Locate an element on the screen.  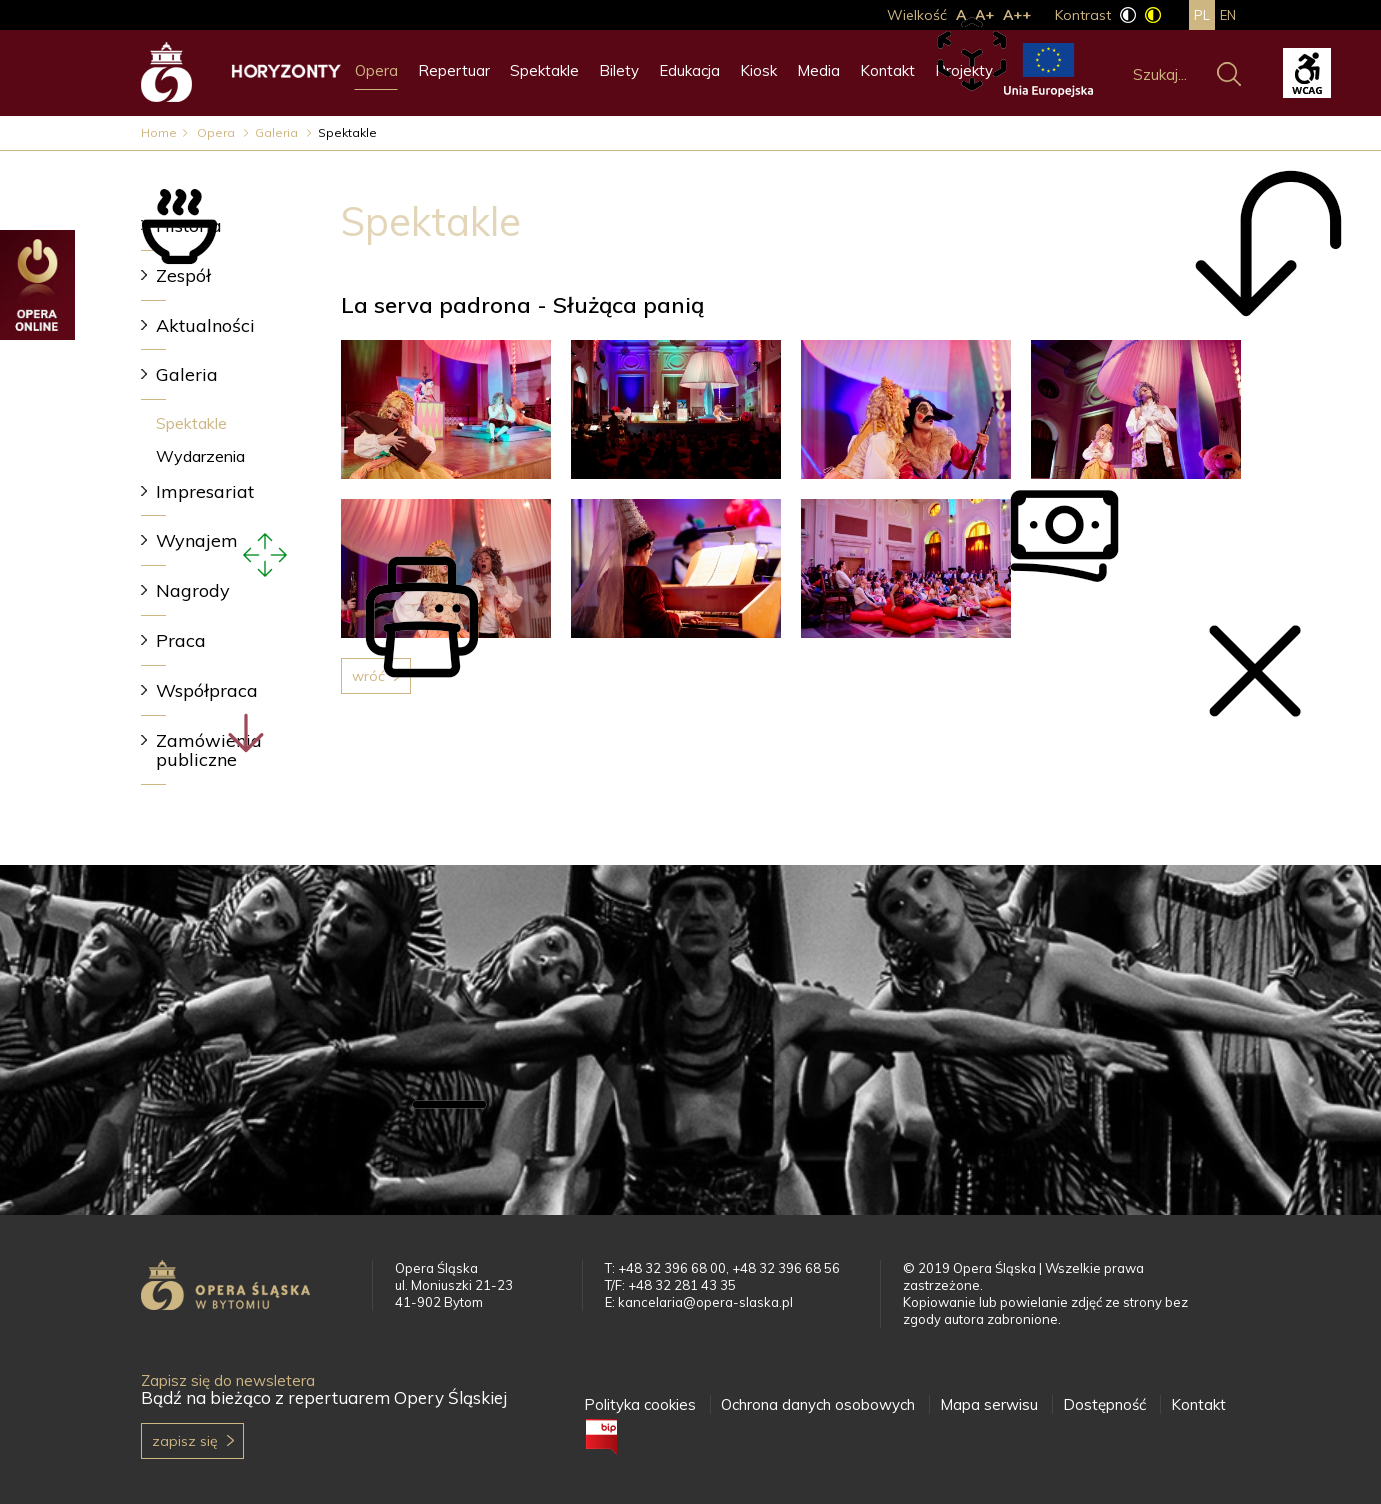
scroll down or view more content is located at coordinates (246, 733).